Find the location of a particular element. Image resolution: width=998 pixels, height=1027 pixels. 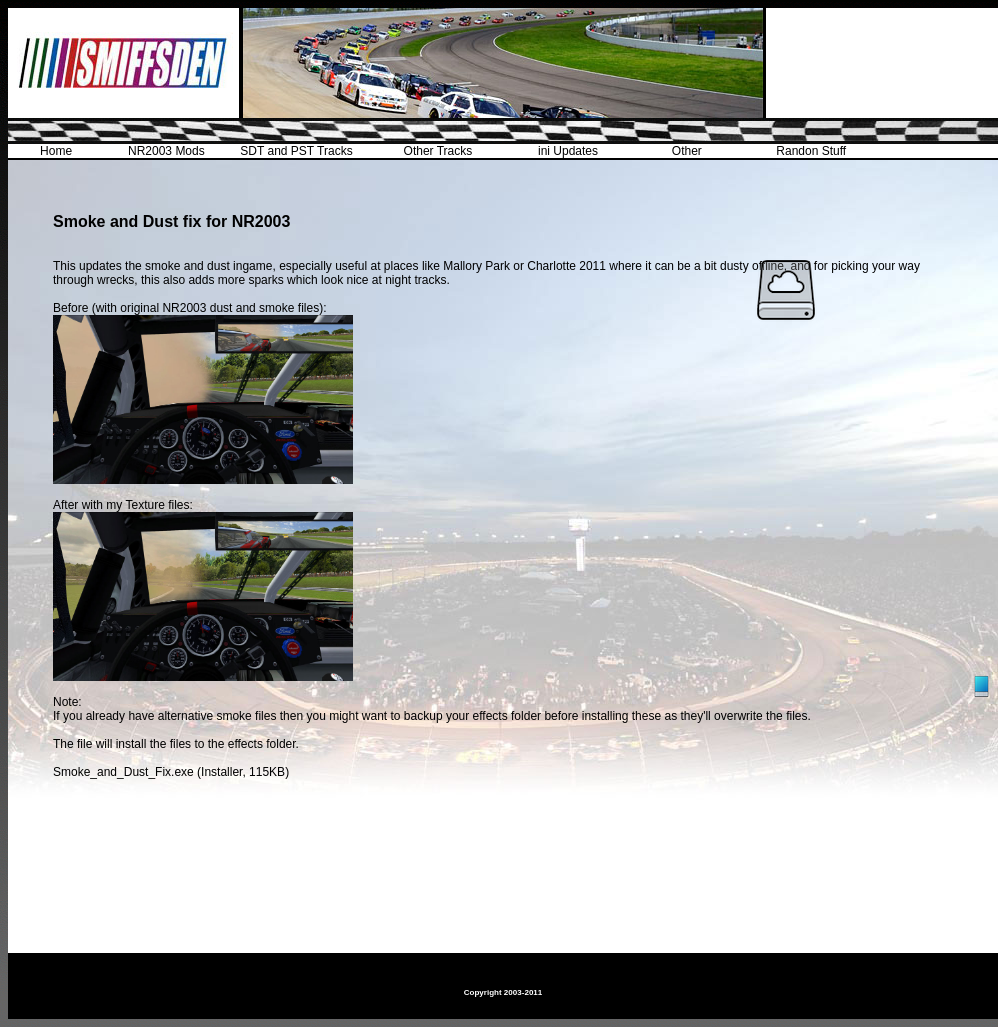

access iCloud drive storage is located at coordinates (786, 291).